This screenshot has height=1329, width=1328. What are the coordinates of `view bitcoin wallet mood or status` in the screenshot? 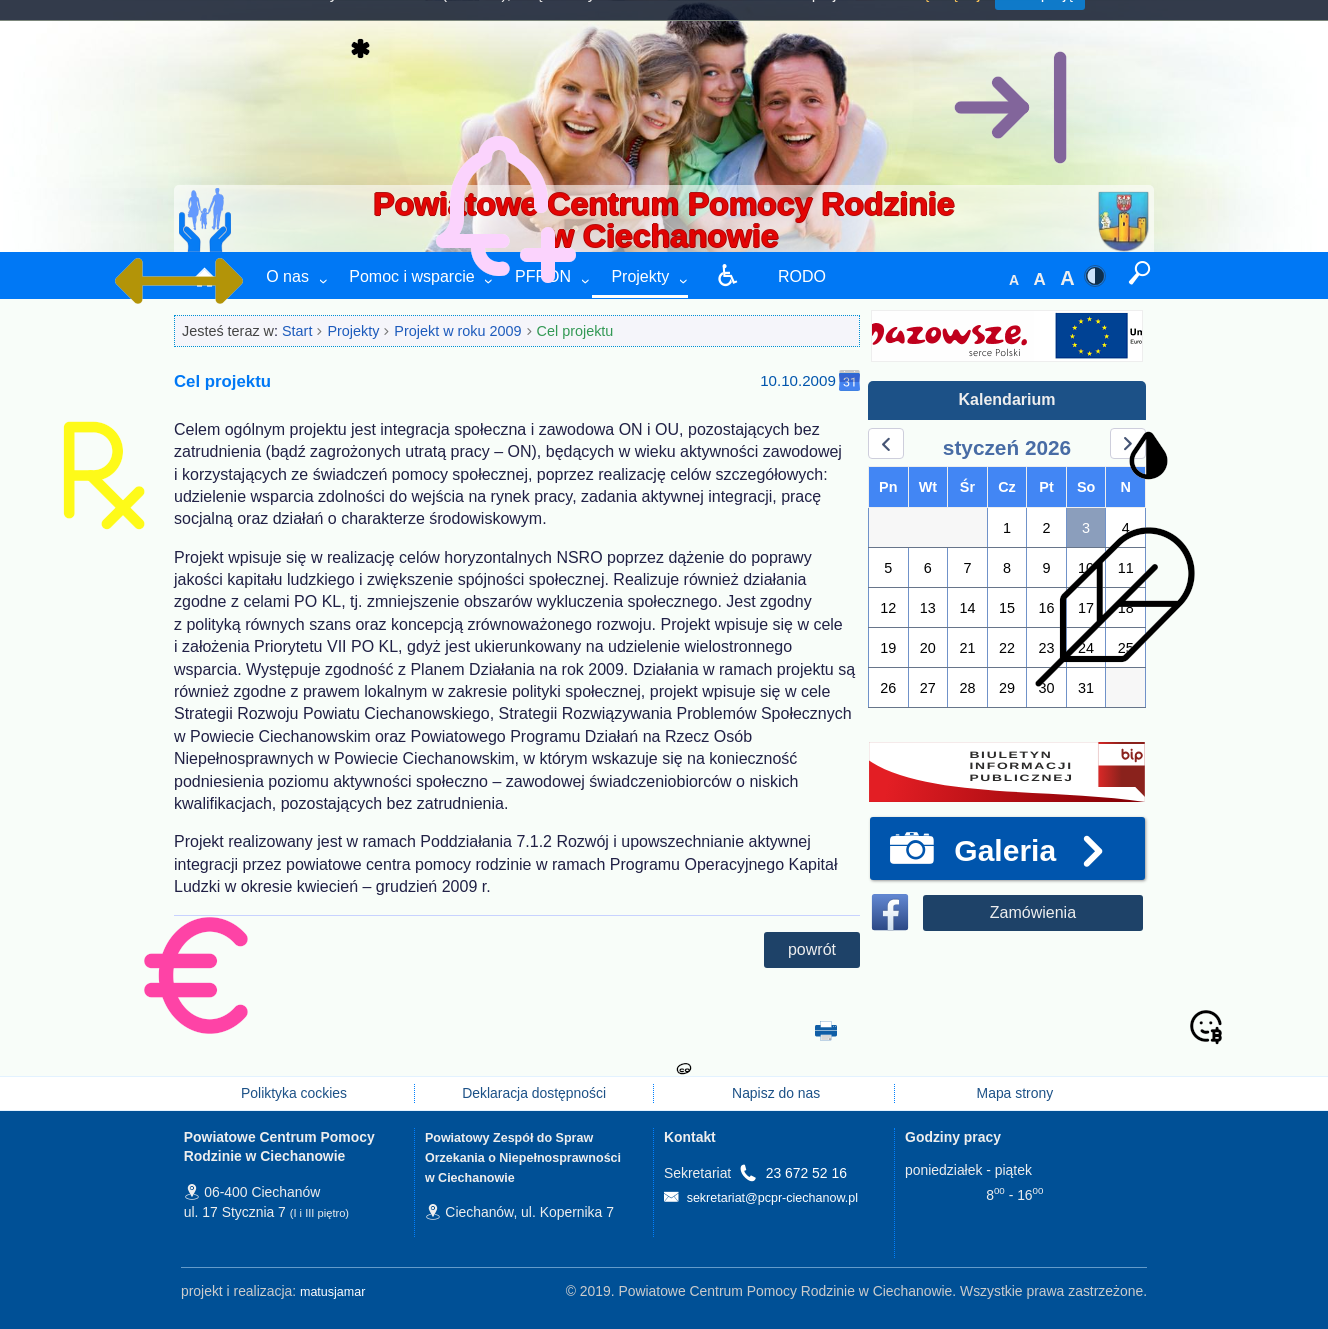 It's located at (1206, 1026).